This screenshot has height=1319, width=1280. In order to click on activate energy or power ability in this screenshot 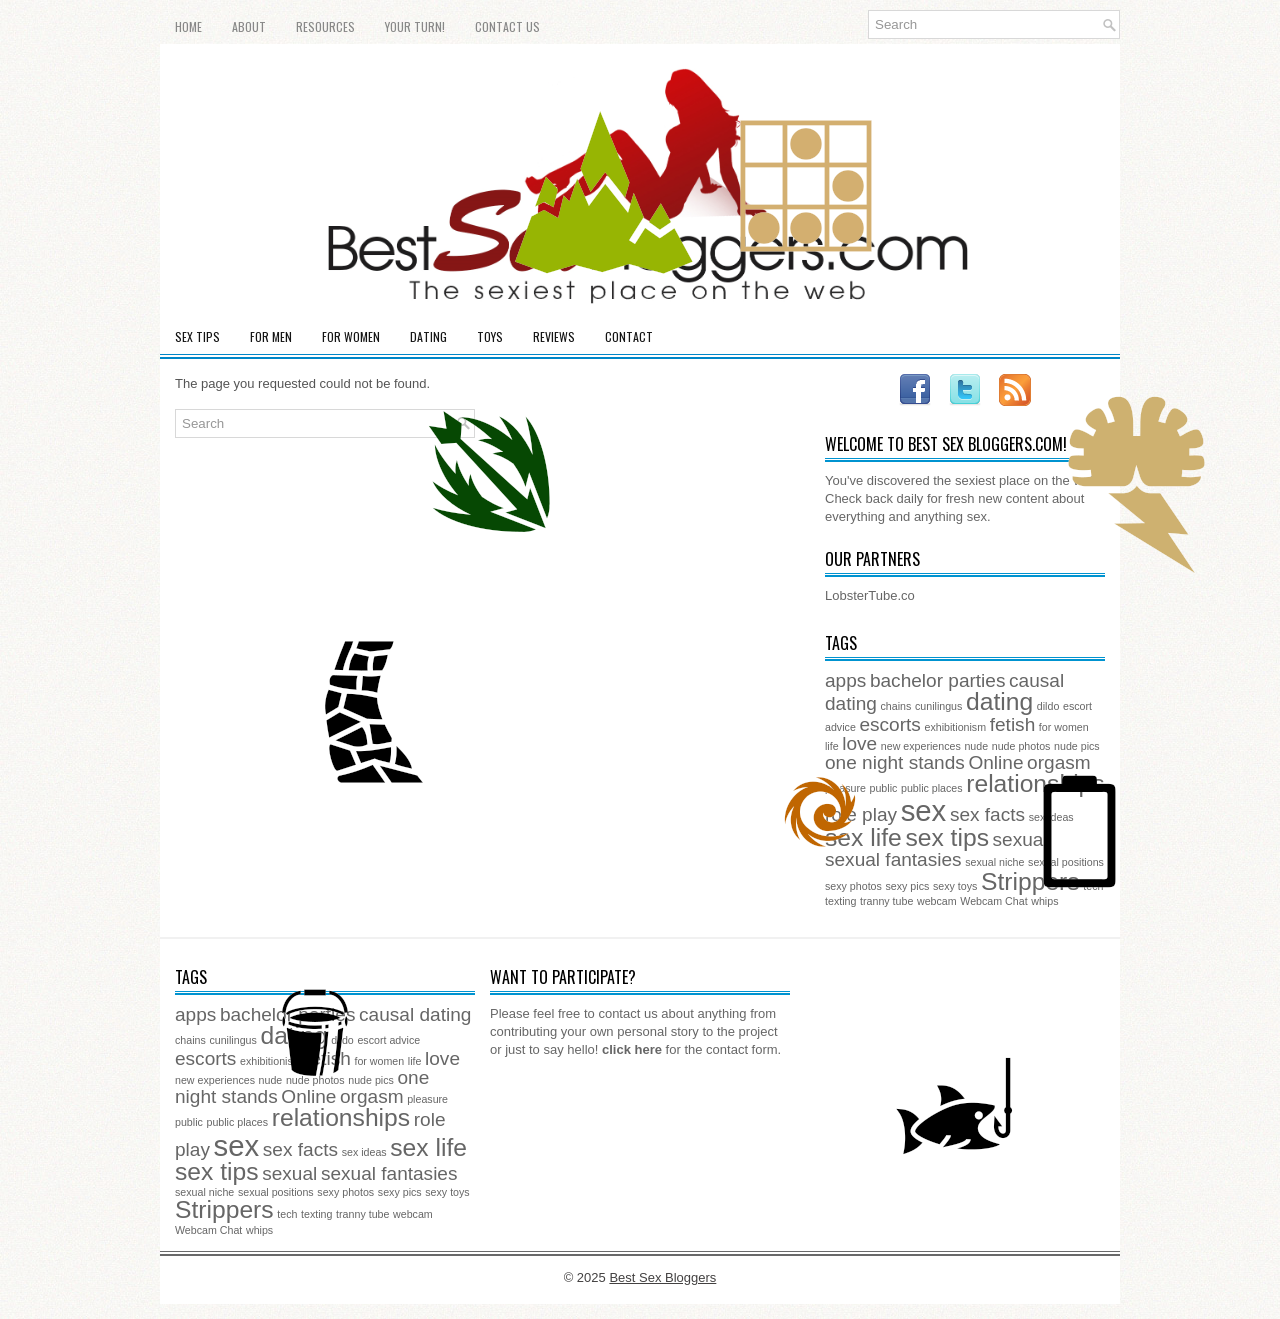, I will do `click(819, 811)`.